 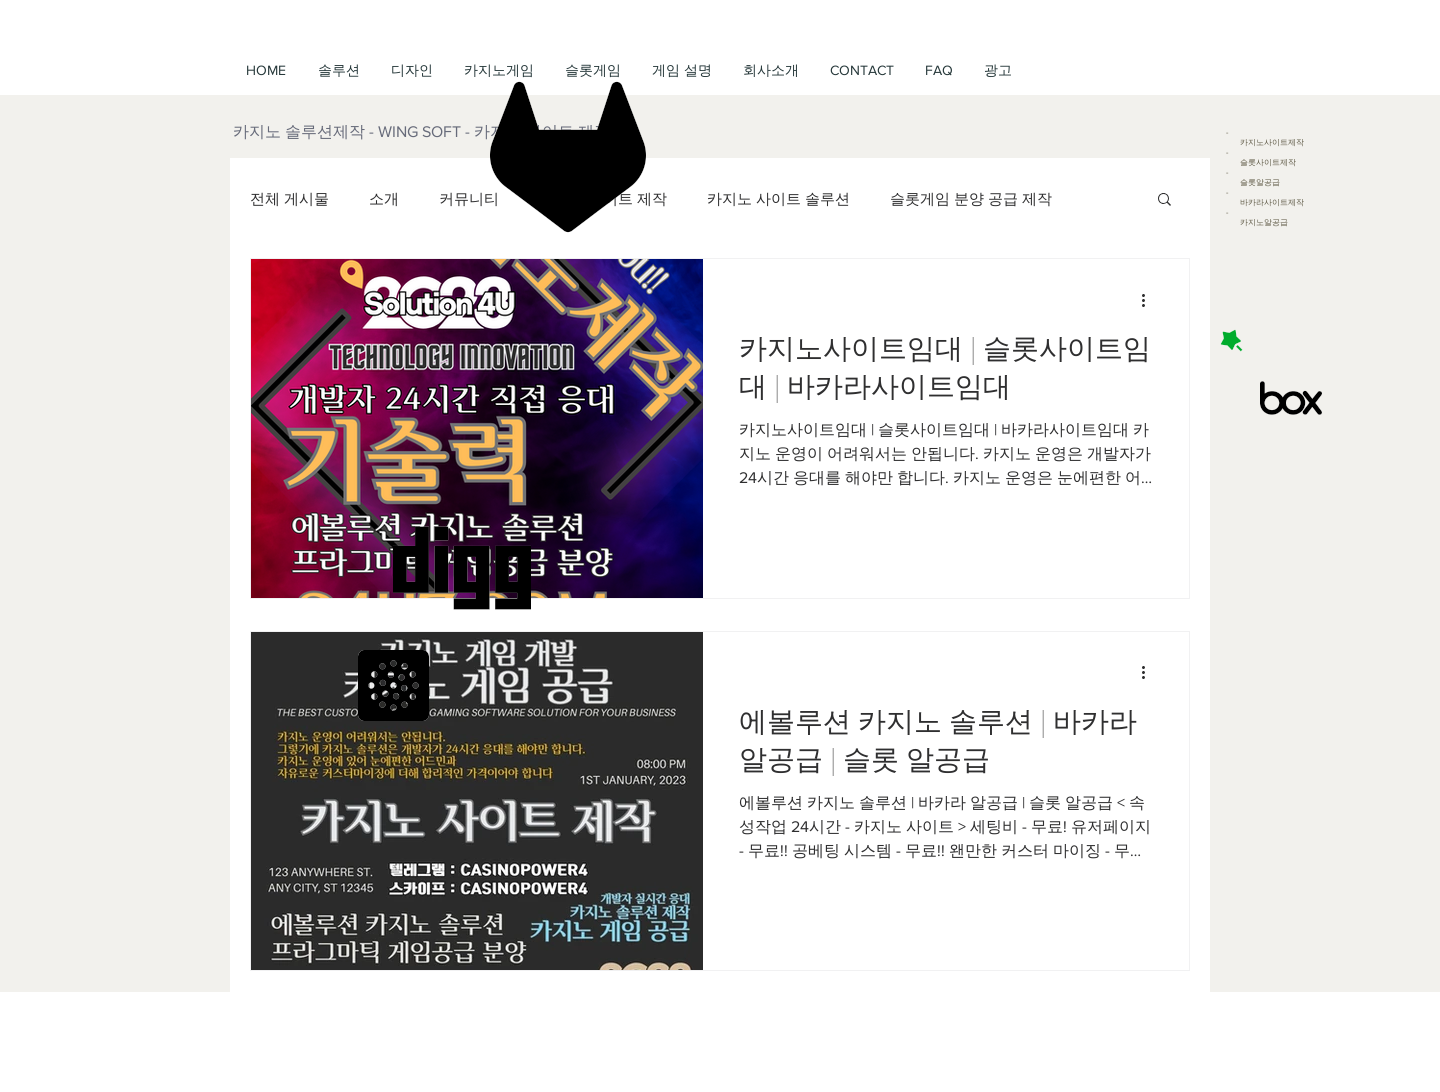 I want to click on open the Photocrowd app, so click(x=393, y=685).